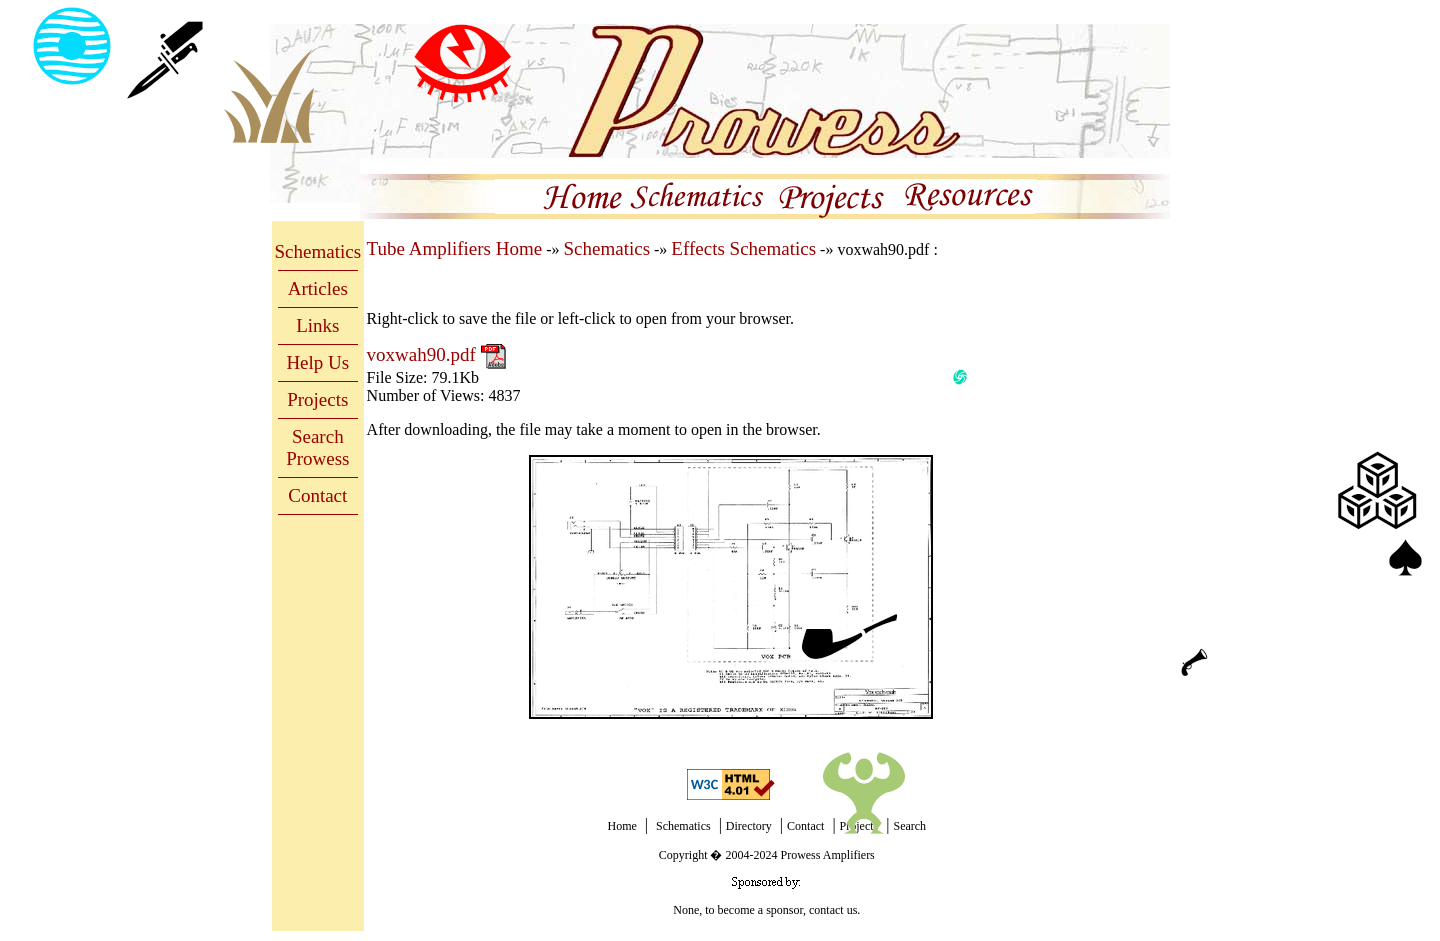 The height and width of the screenshot is (941, 1440). I want to click on equip bayonet attachment to weapon, so click(165, 60).